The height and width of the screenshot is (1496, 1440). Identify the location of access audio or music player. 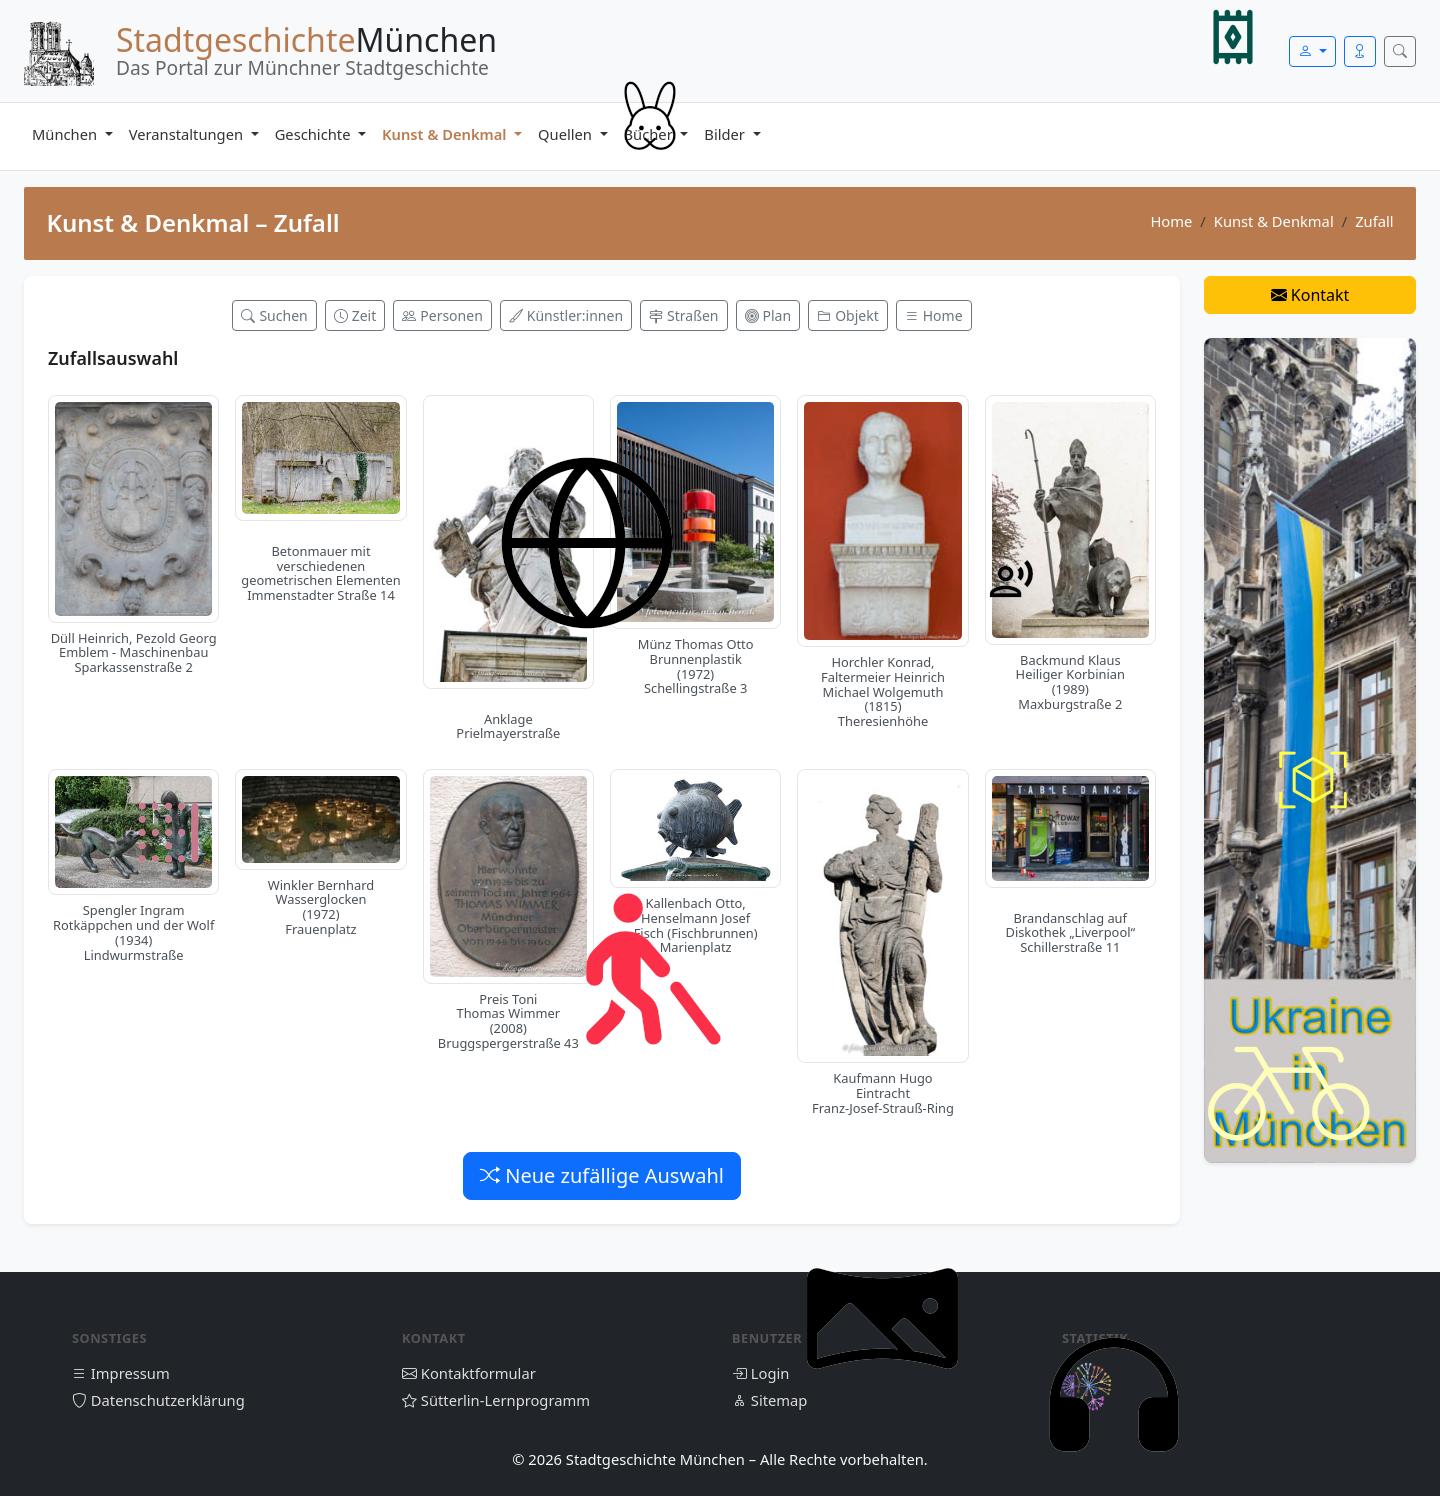
(1114, 1402).